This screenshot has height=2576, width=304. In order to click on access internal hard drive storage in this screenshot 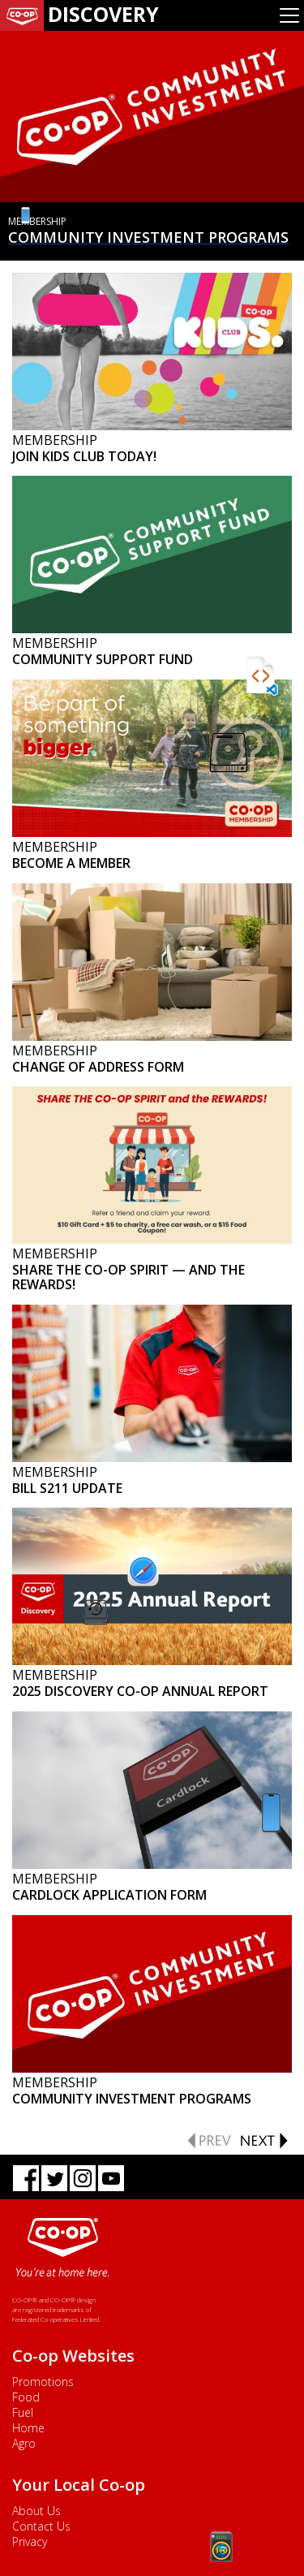, I will do `click(229, 753)`.